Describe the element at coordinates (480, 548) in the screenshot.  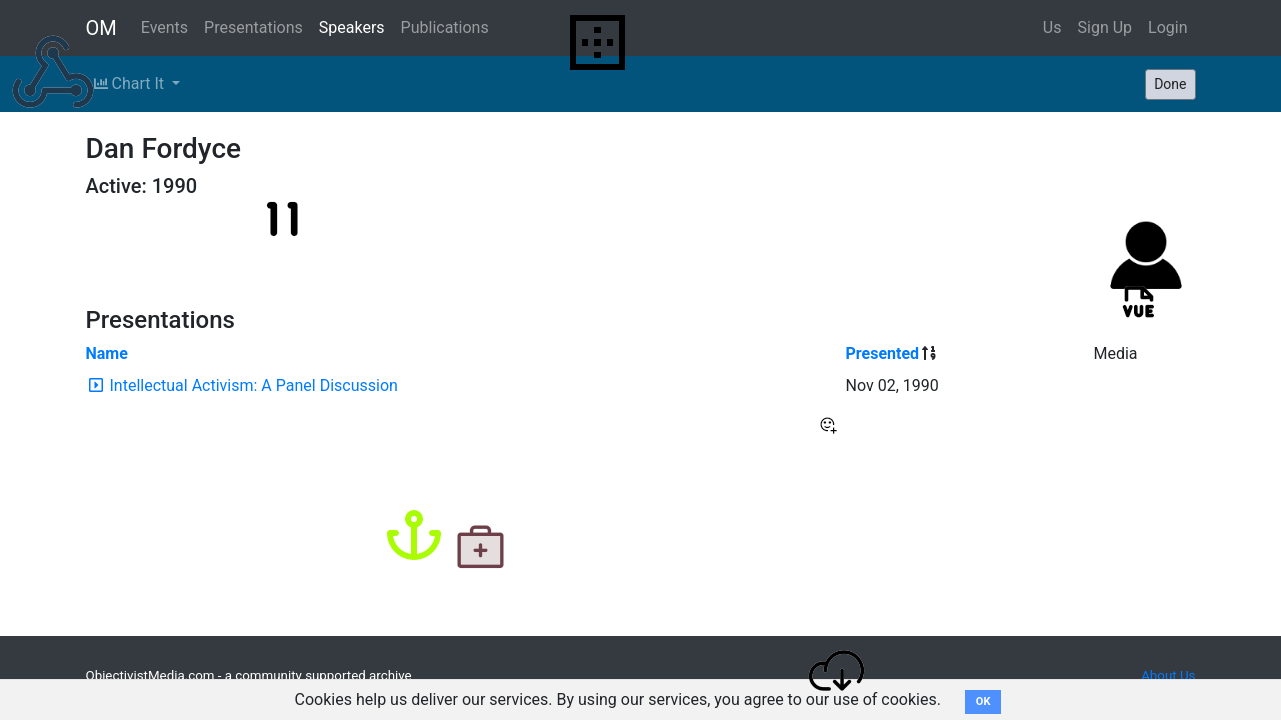
I see `access medical or health resources` at that location.